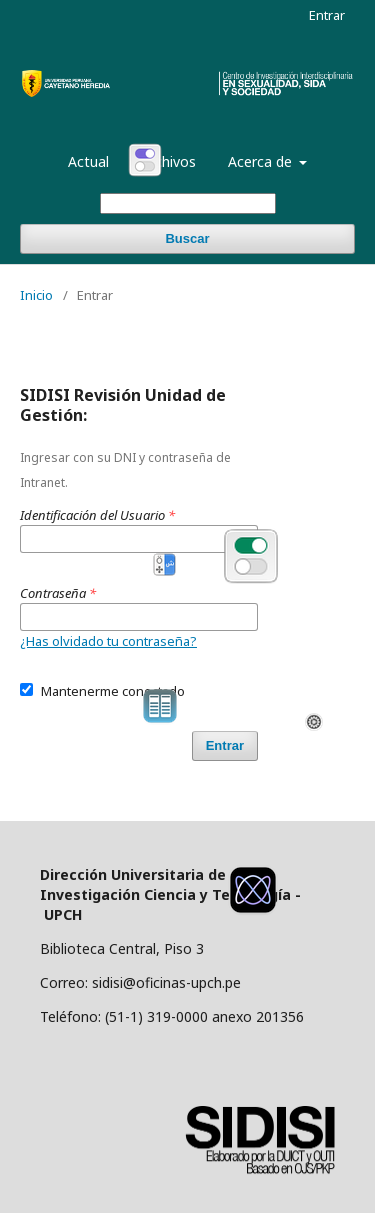  What do you see at coordinates (314, 722) in the screenshot?
I see `open system settings` at bounding box center [314, 722].